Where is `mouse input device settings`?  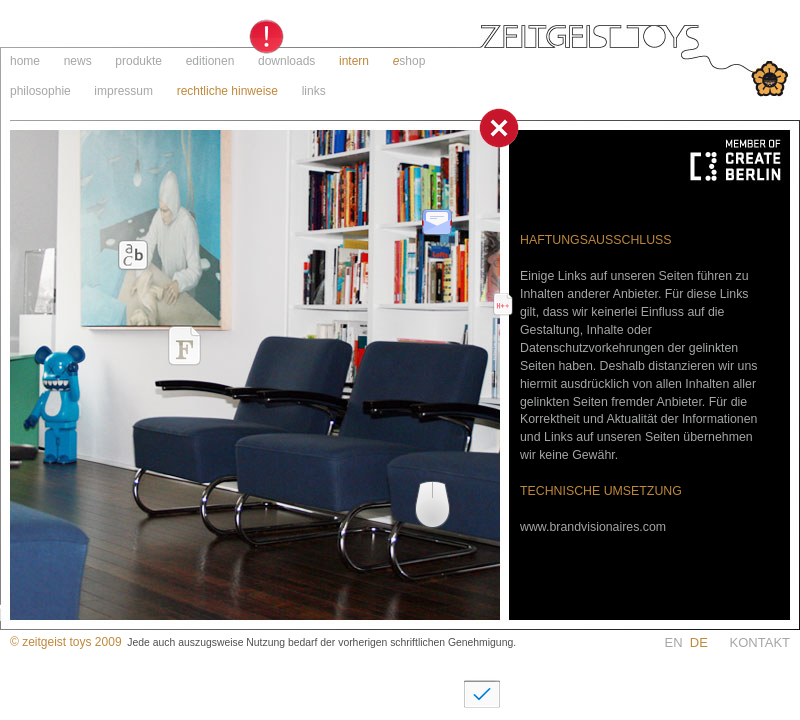 mouse input device settings is located at coordinates (432, 505).